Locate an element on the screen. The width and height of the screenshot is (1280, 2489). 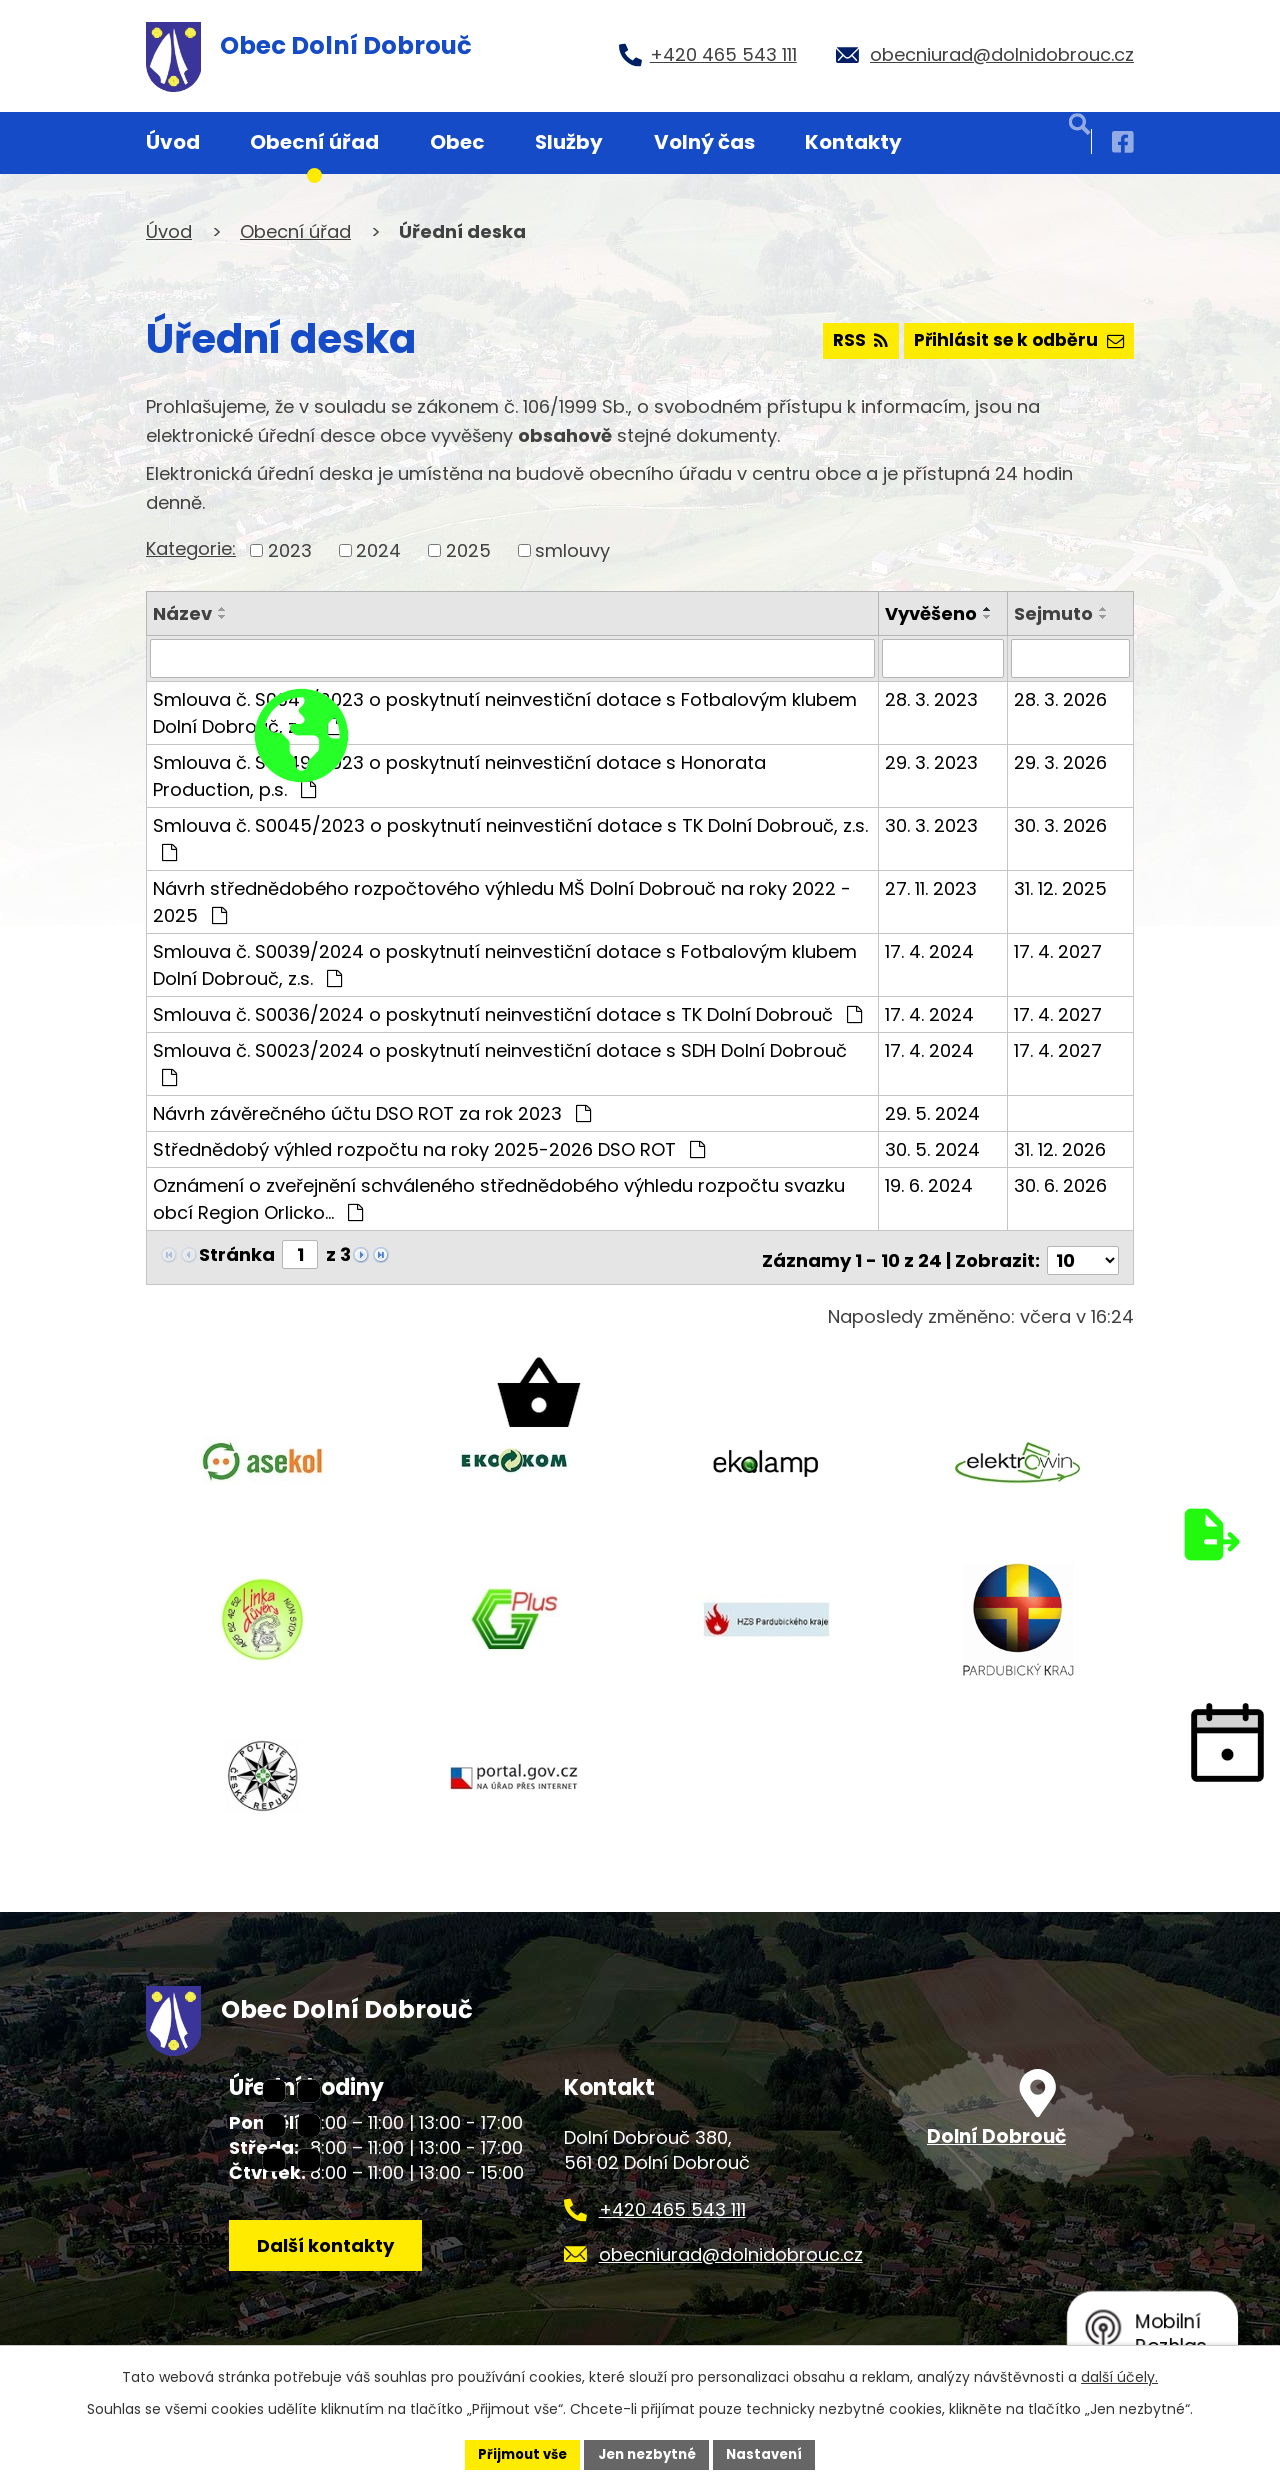
calendar event or reminder indicator is located at coordinates (1227, 1745).